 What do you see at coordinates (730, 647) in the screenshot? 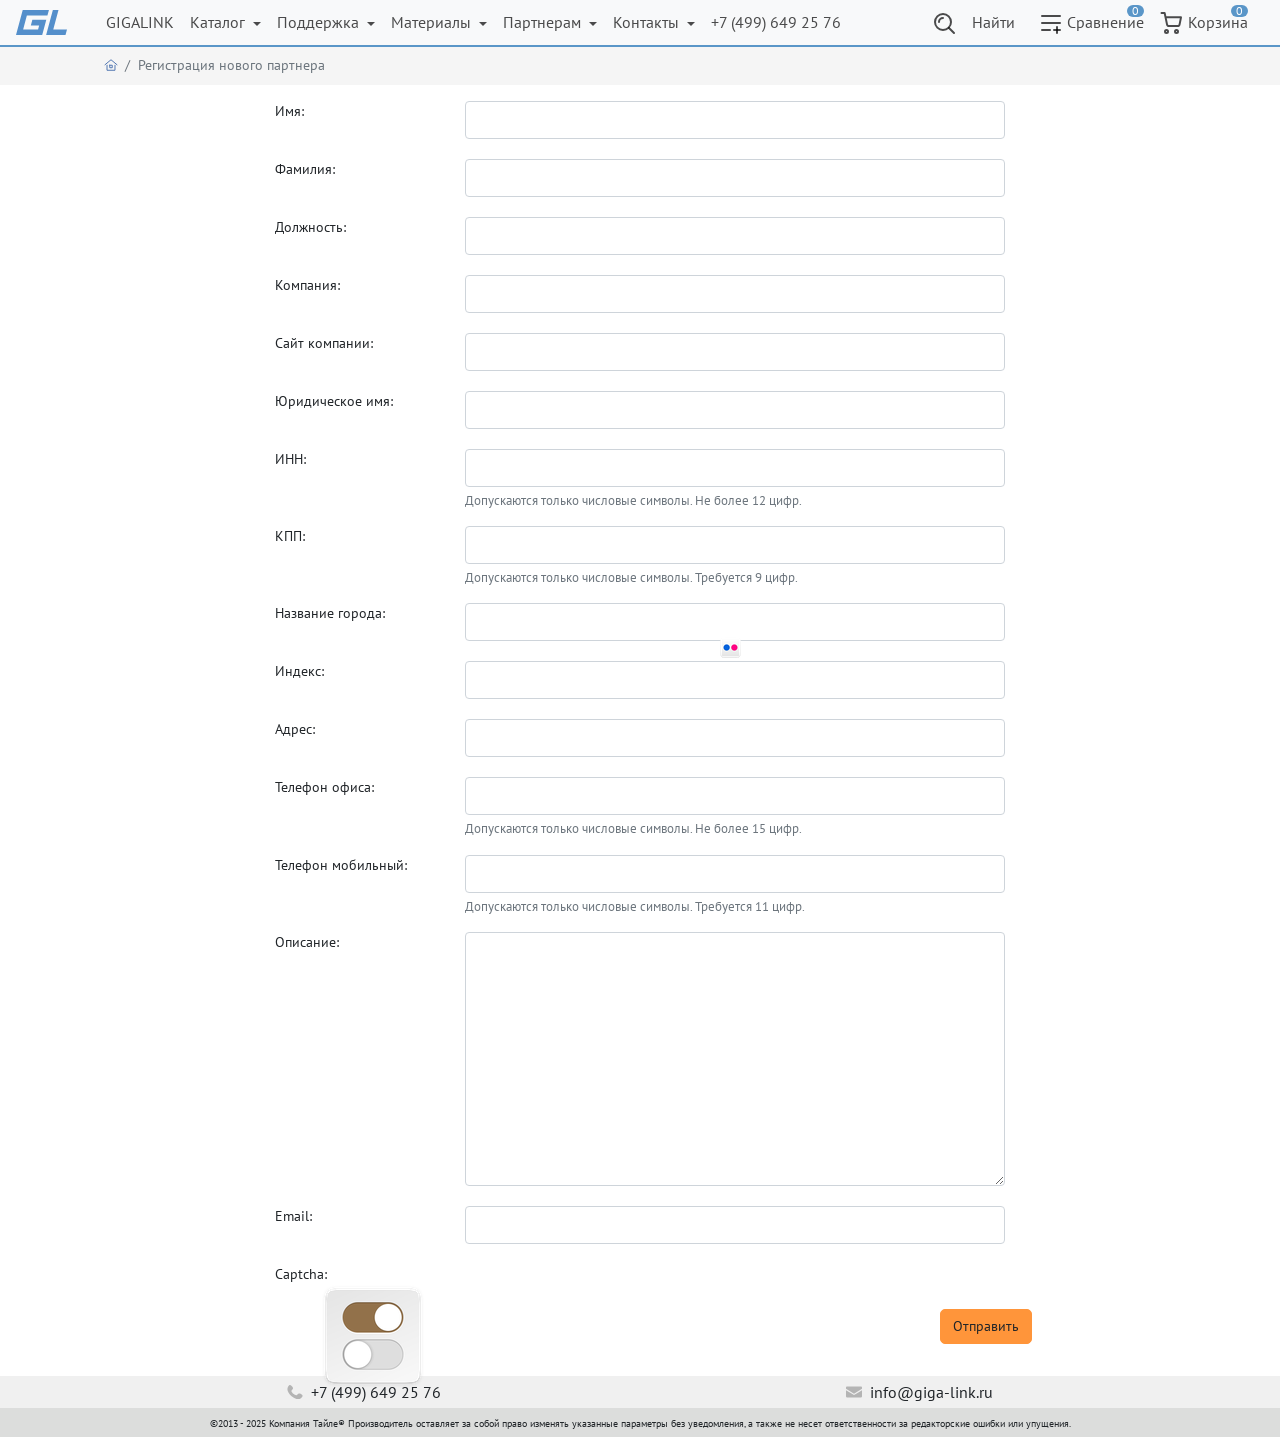
I see `connect your Flickr account` at bounding box center [730, 647].